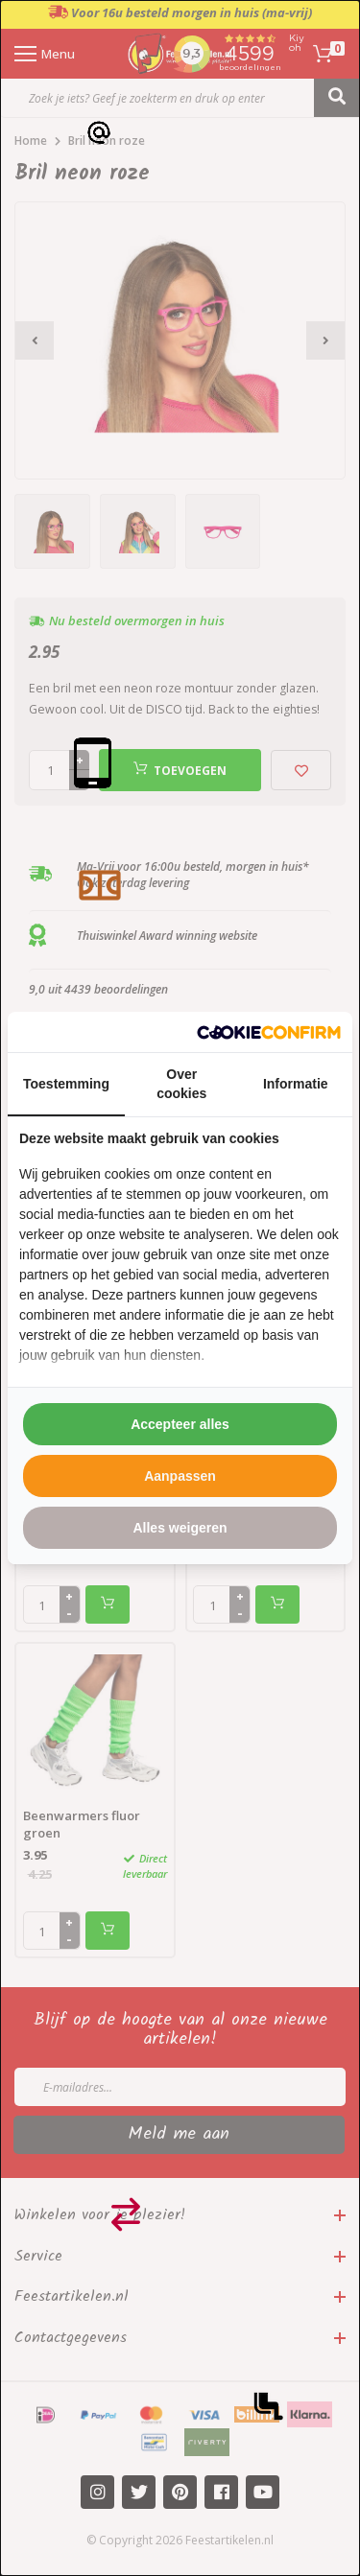 The image size is (360, 2576). I want to click on switch to tablet view or mode, so click(92, 762).